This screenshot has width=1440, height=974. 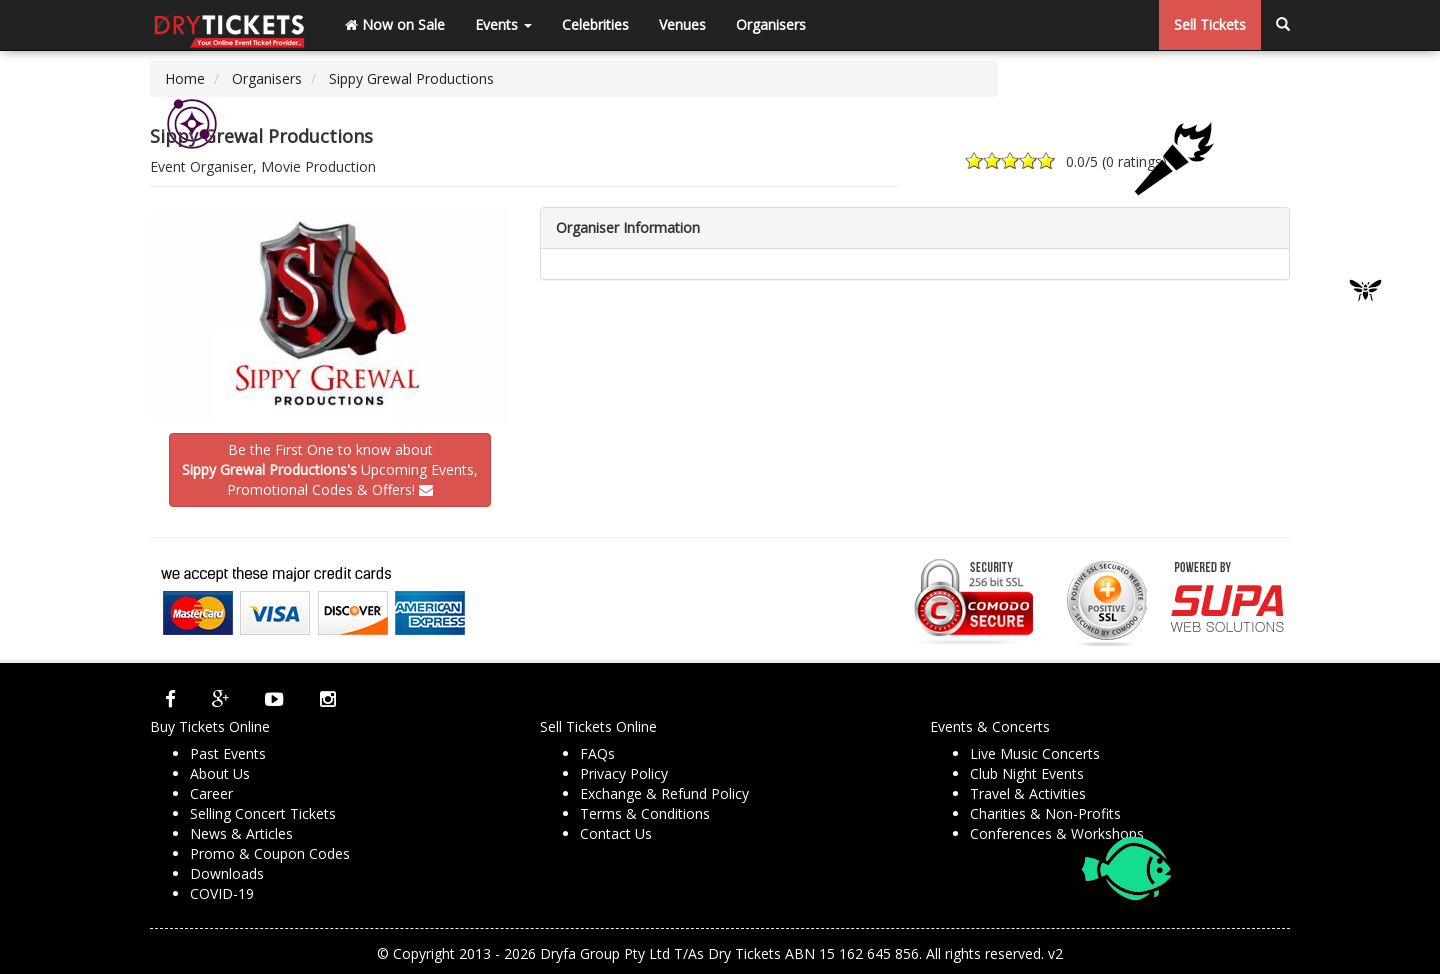 What do you see at coordinates (1174, 156) in the screenshot?
I see `toggle flashlight or torch mode` at bounding box center [1174, 156].